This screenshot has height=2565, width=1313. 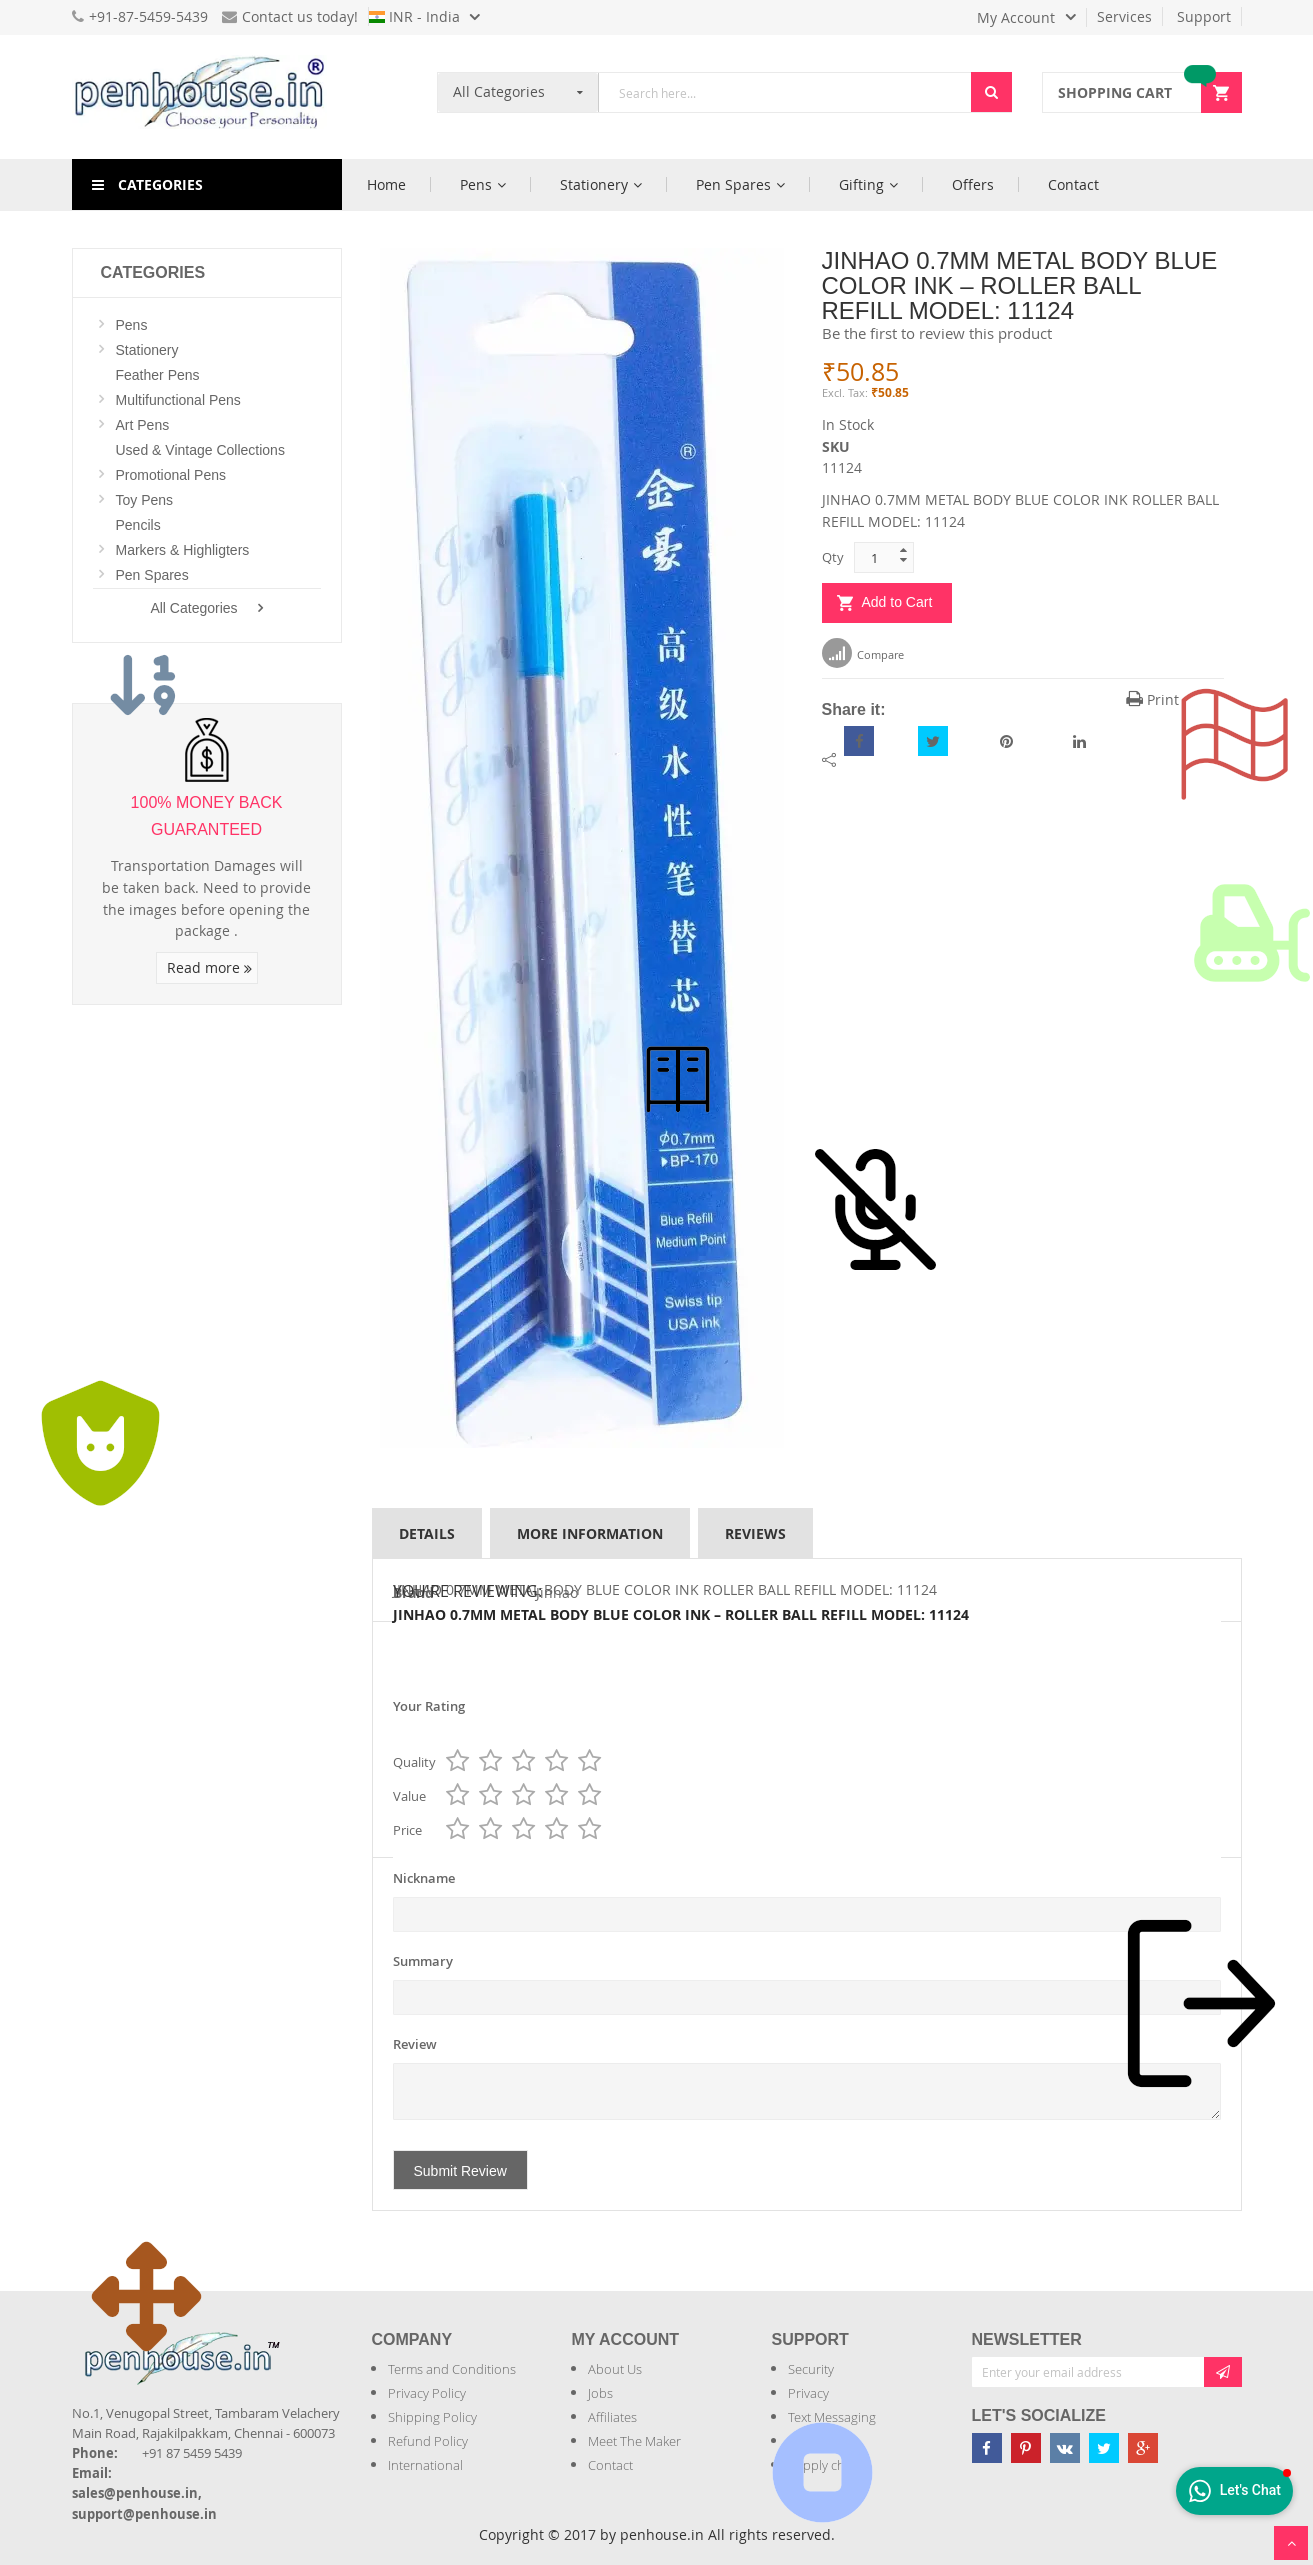 I want to click on sort numbers in ascending order, so click(x=145, y=685).